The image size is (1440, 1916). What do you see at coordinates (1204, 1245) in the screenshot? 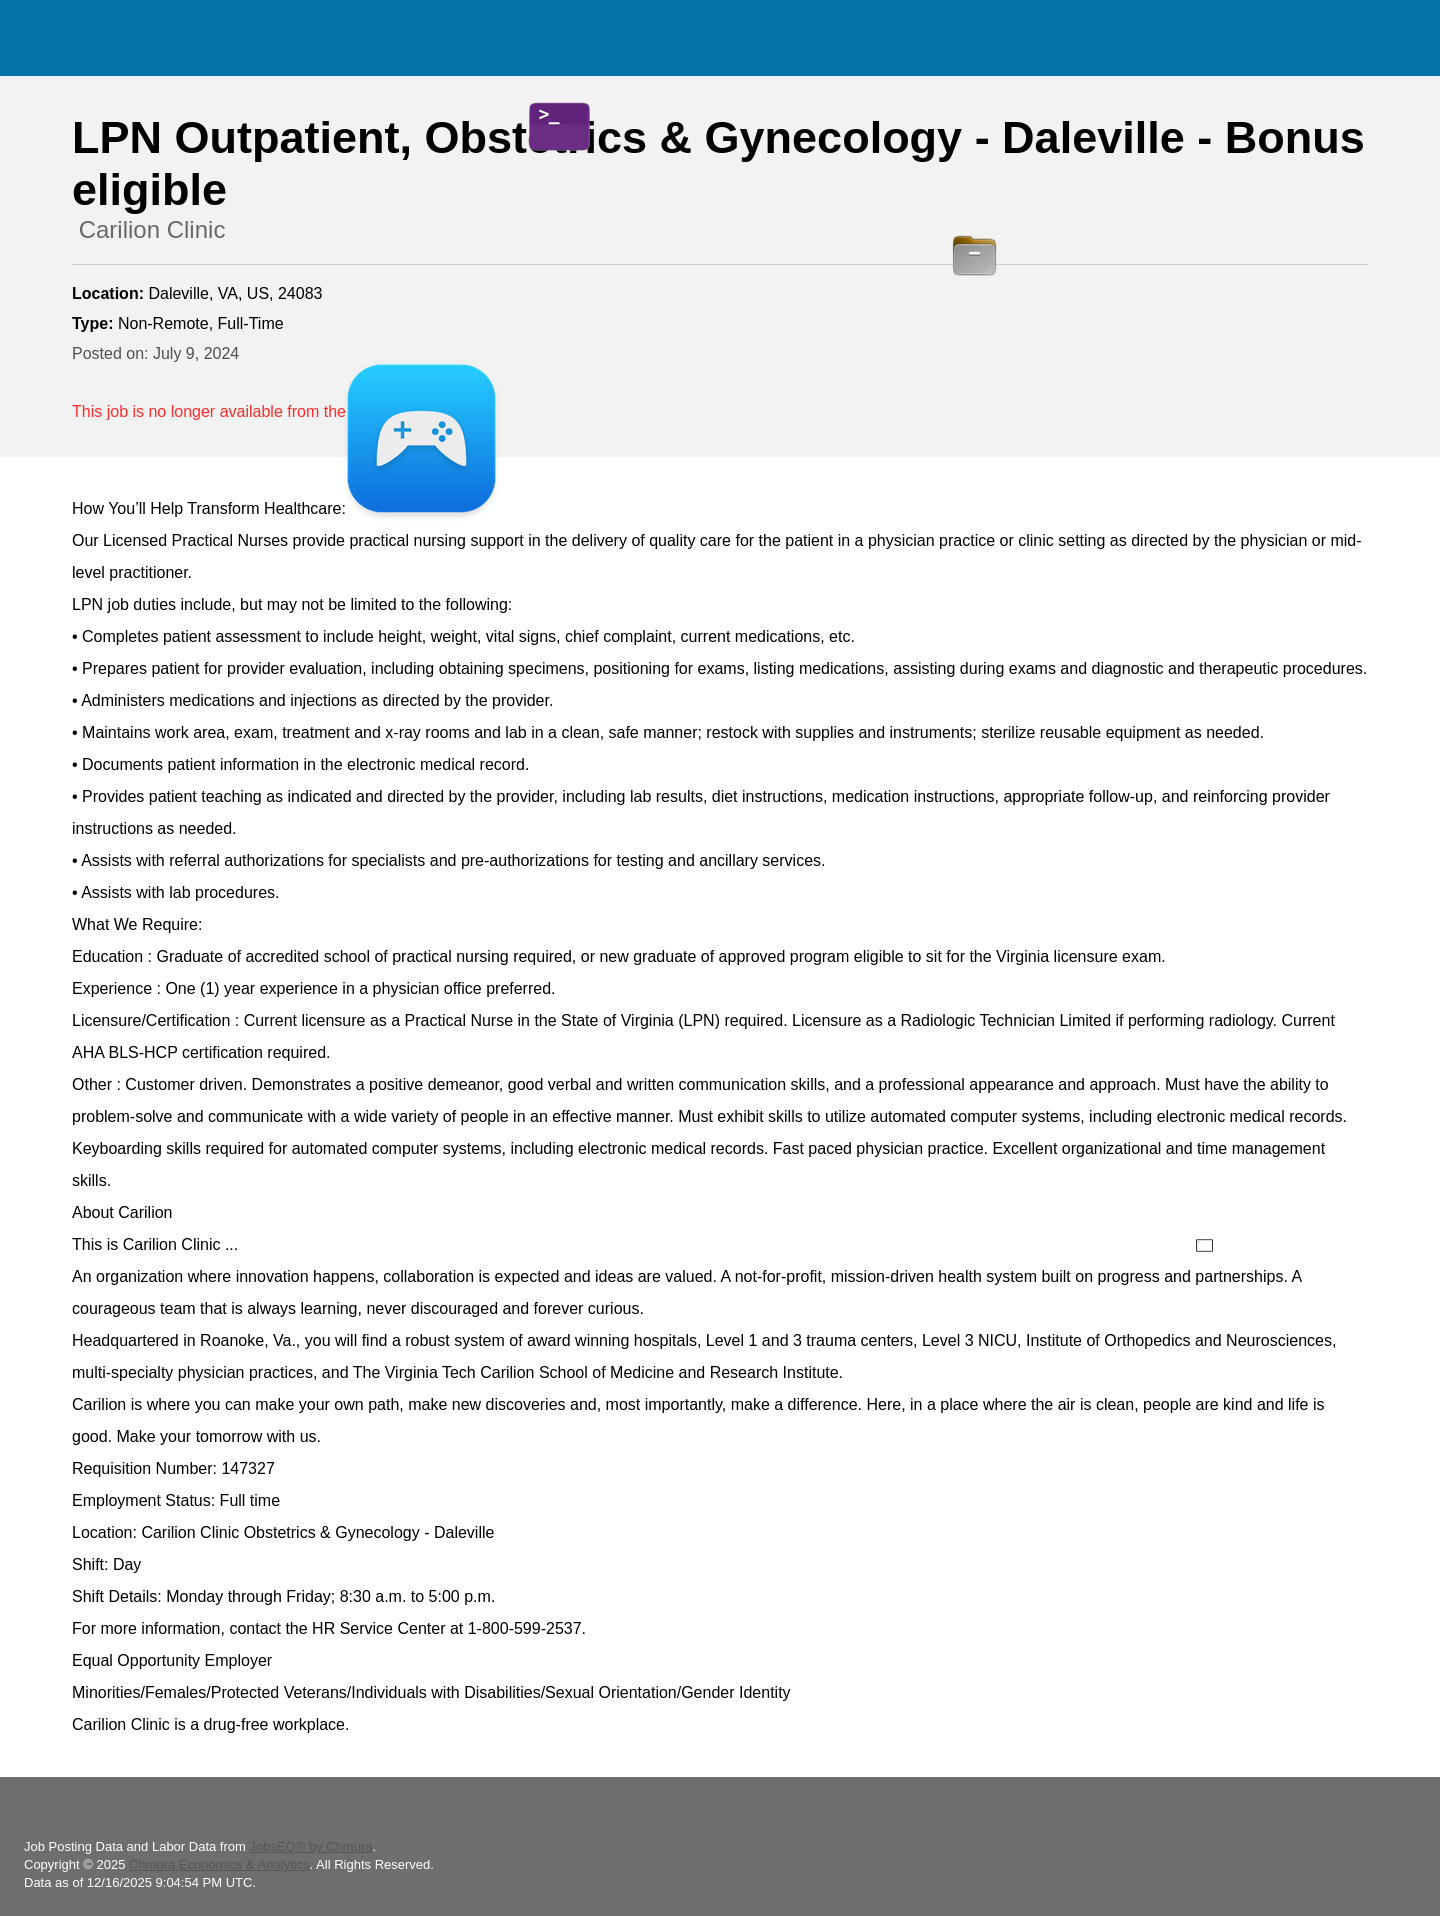
I see `indicates tablet device connected` at bounding box center [1204, 1245].